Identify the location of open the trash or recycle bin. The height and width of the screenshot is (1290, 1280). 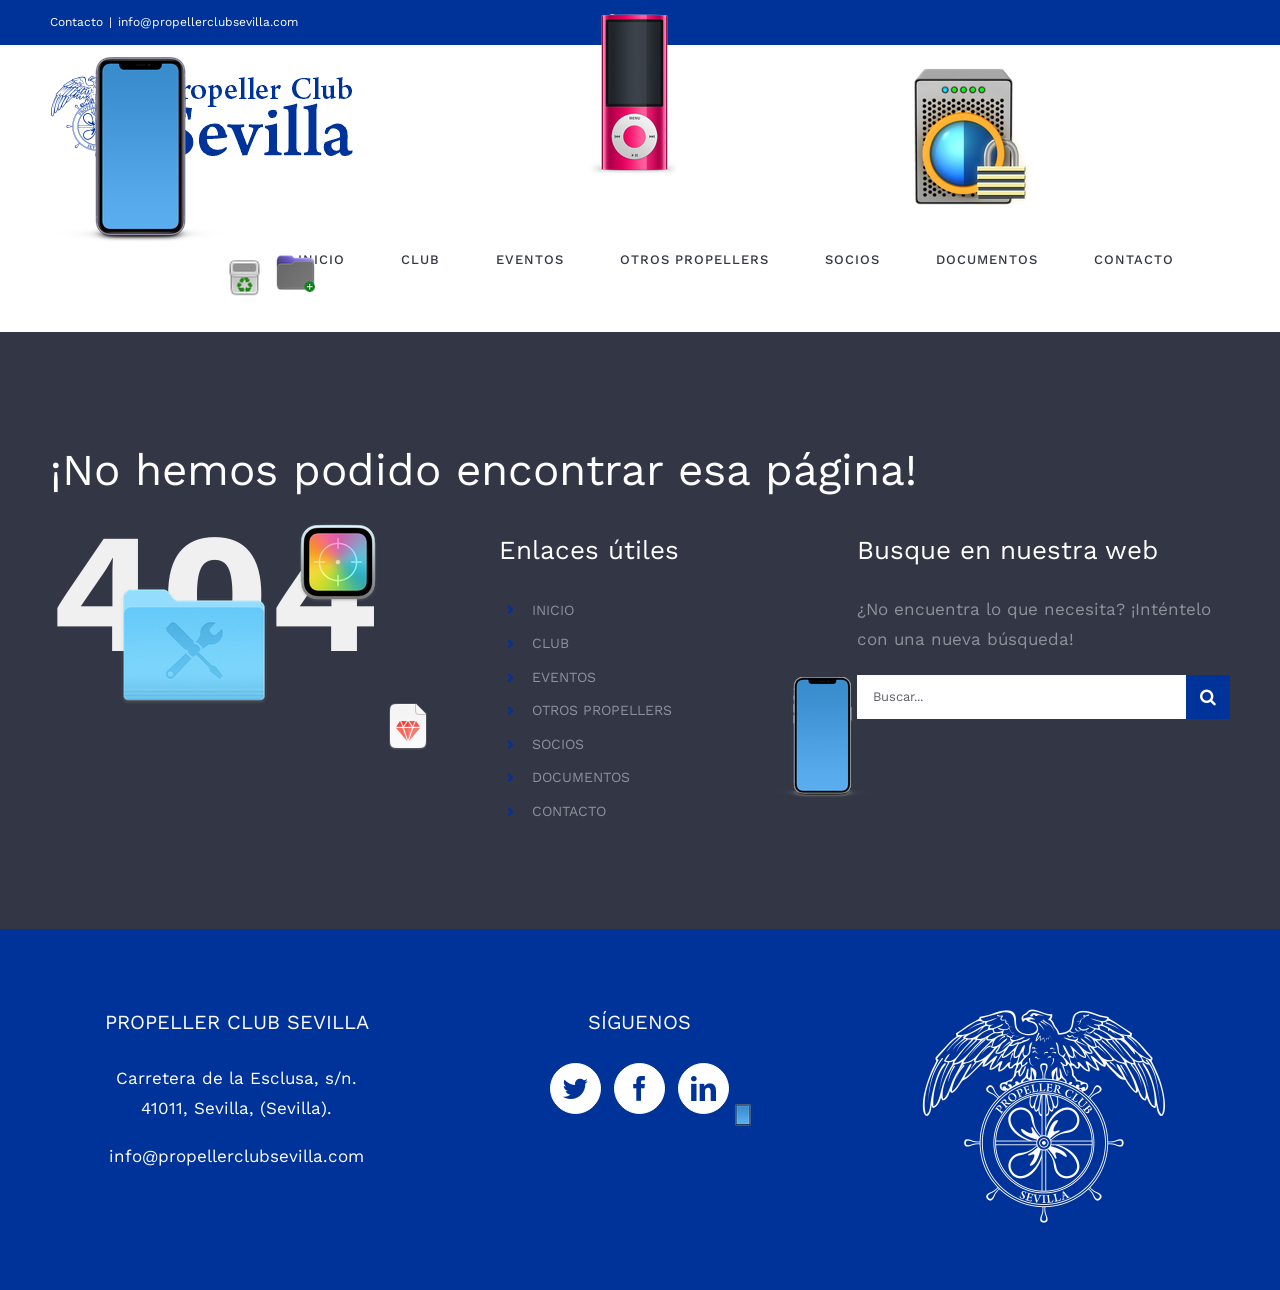
(244, 277).